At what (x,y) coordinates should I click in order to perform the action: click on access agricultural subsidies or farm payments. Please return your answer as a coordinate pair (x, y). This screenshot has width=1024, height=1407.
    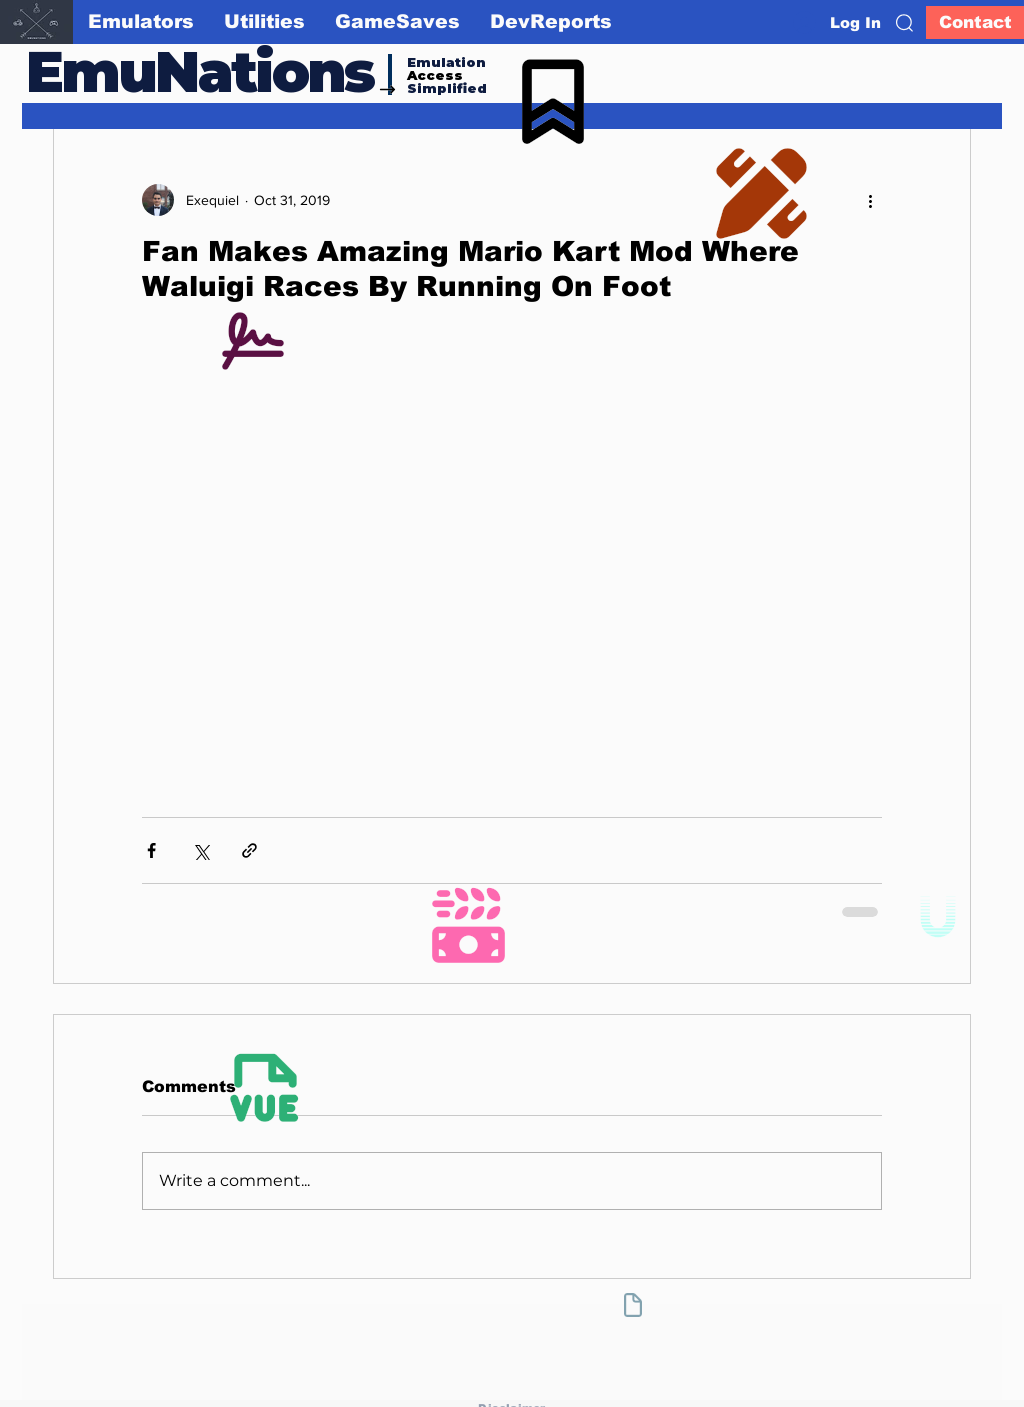
    Looking at the image, I should click on (468, 926).